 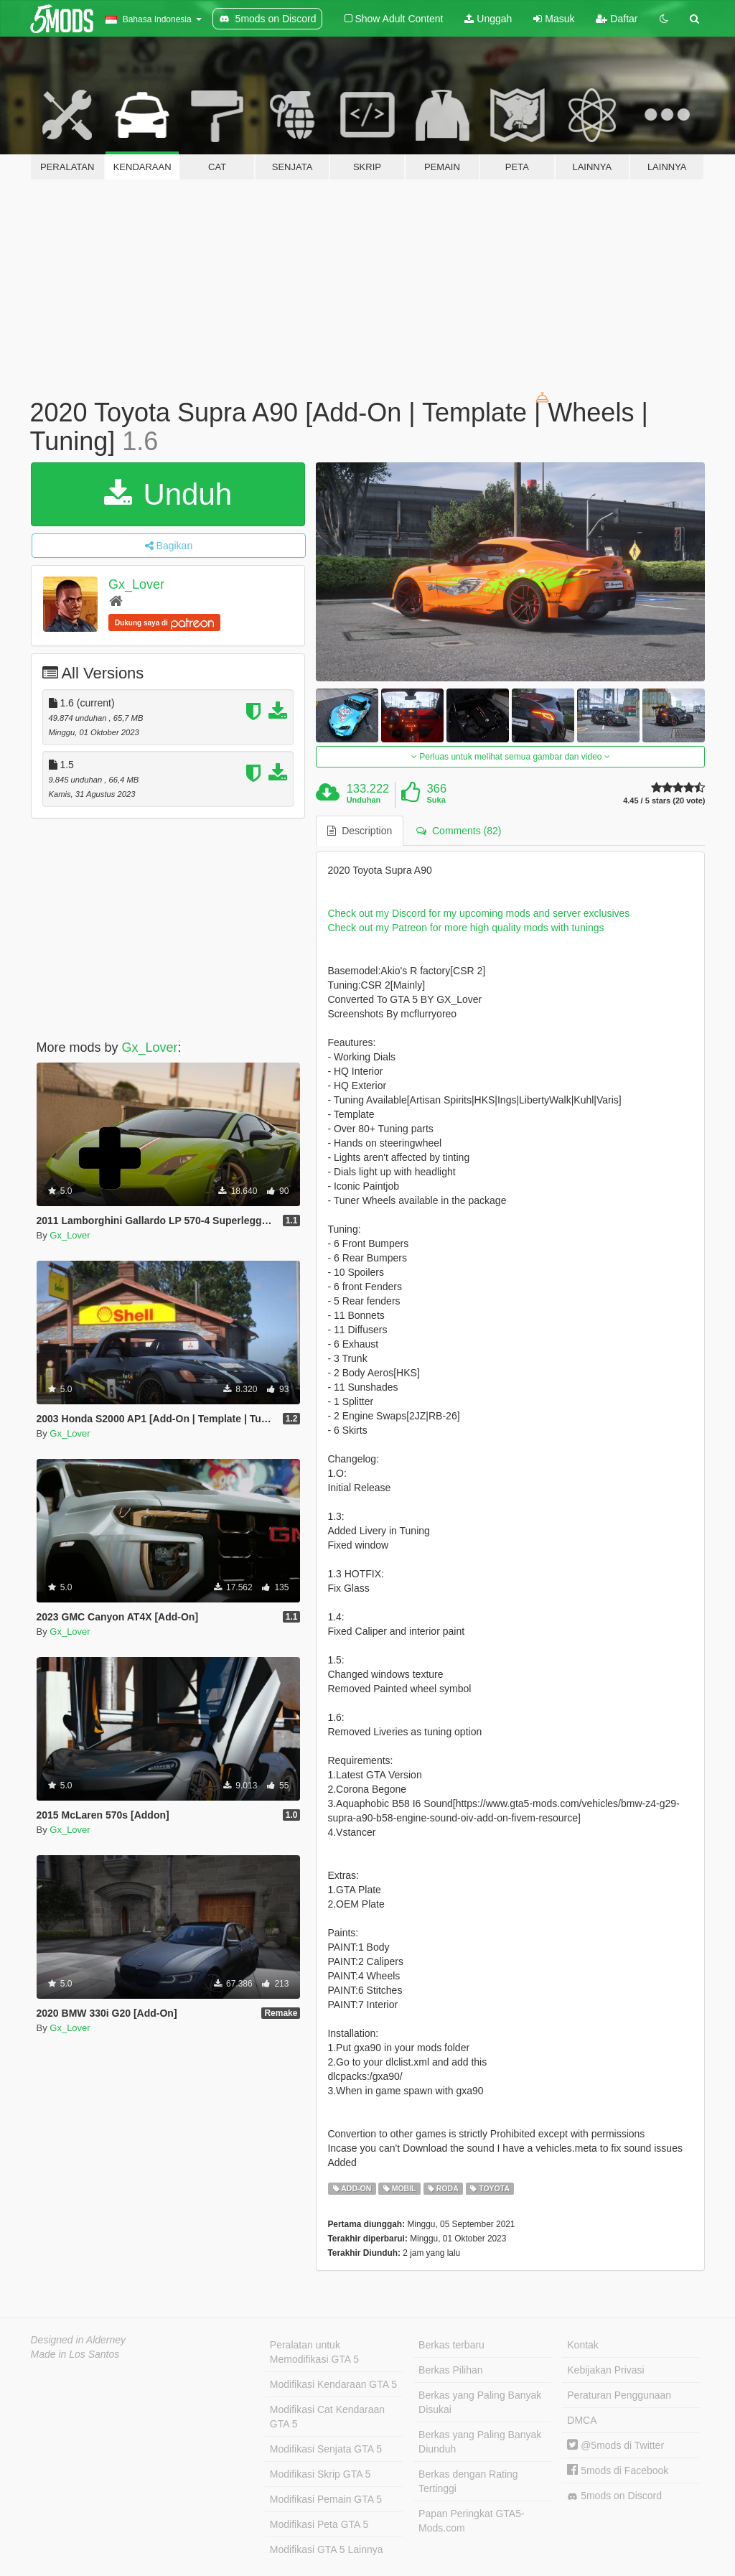 What do you see at coordinates (542, 397) in the screenshot?
I see `request concierge or front desk assistance` at bounding box center [542, 397].